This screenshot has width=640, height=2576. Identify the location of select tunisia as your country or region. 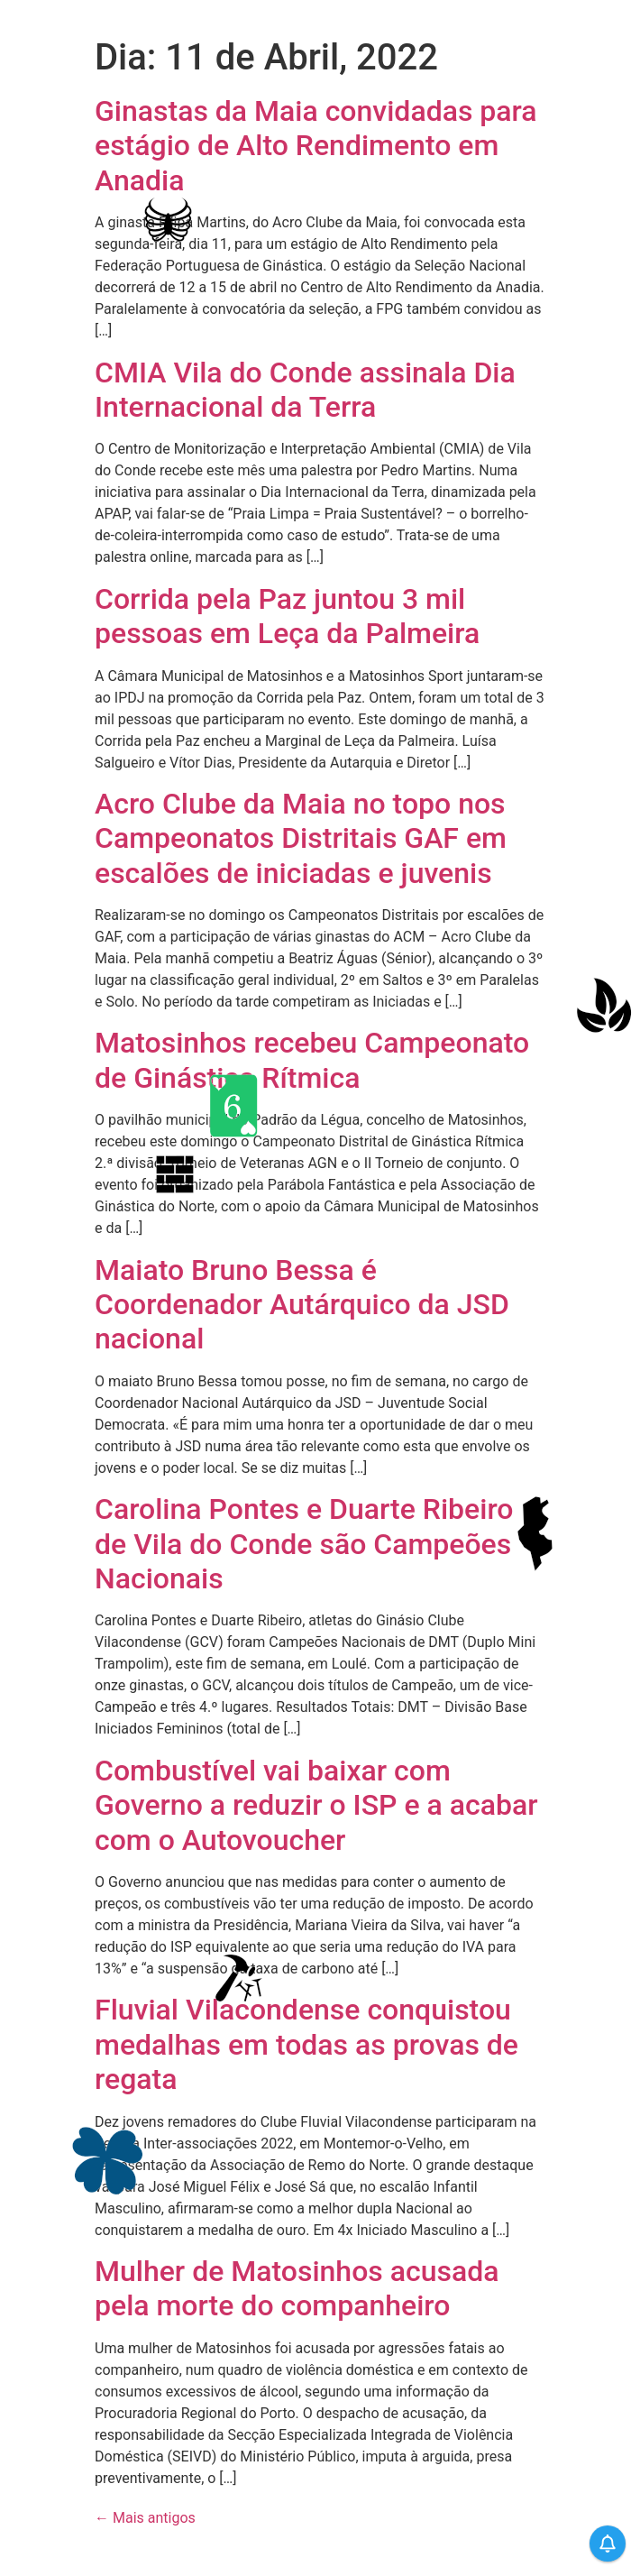
(537, 1532).